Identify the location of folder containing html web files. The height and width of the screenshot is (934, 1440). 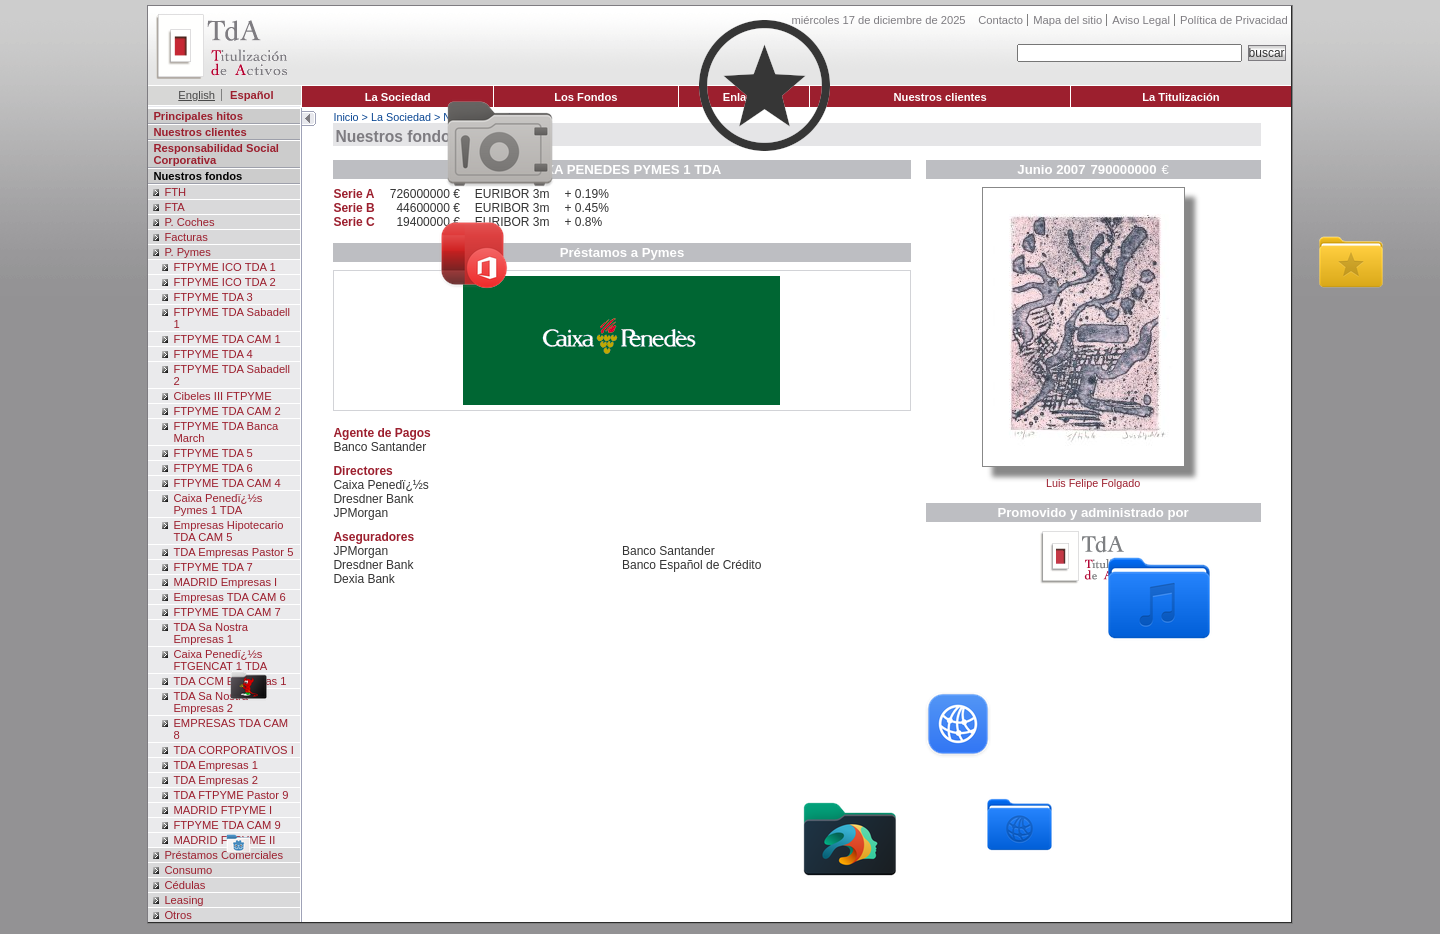
(1019, 824).